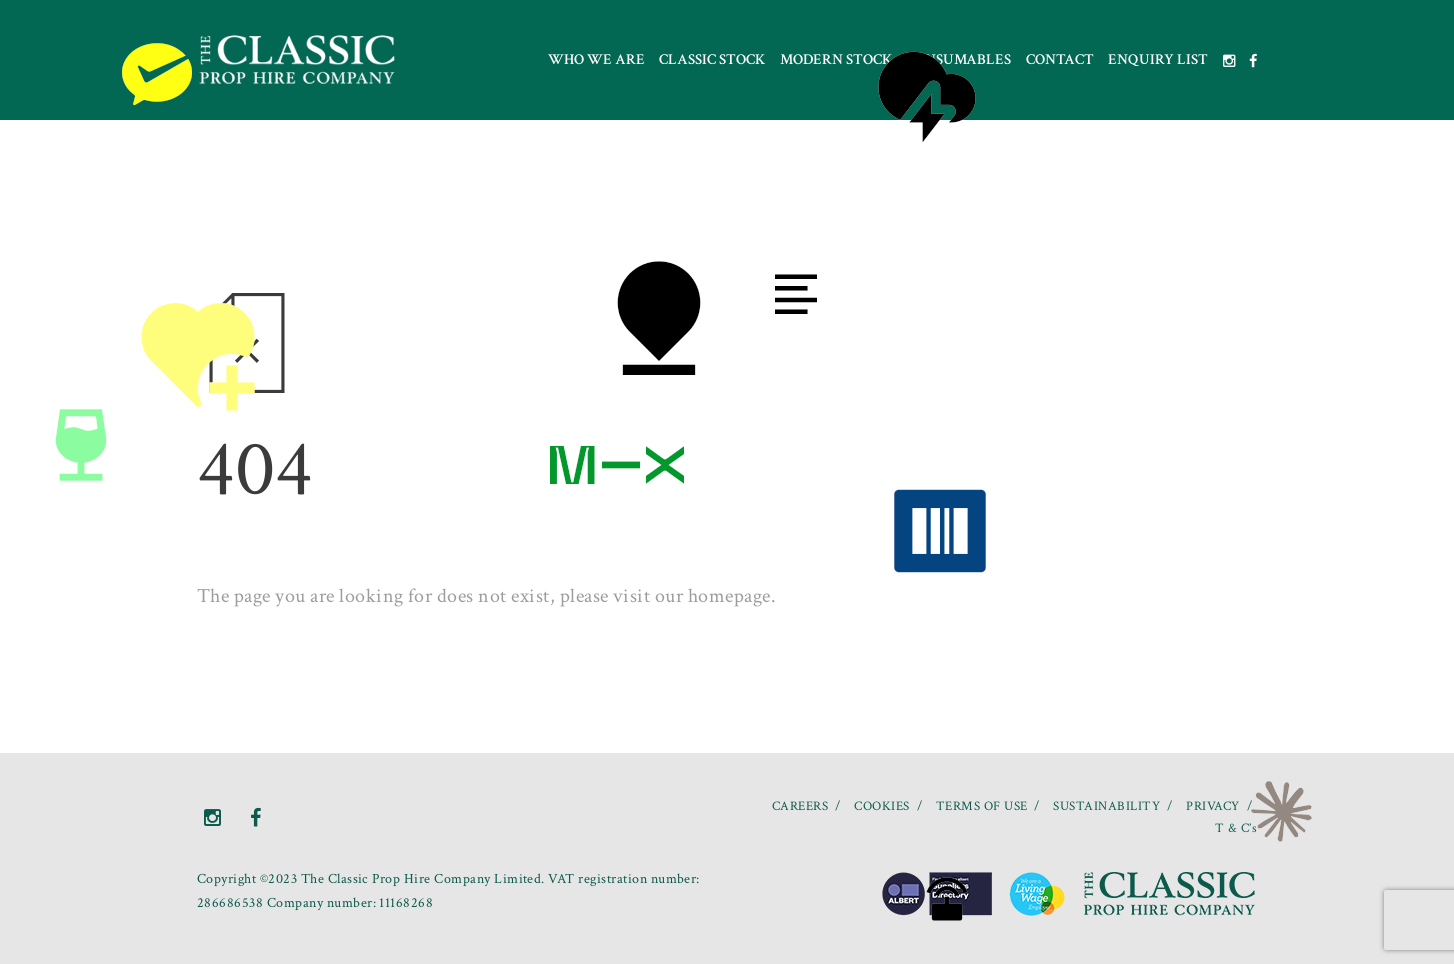  I want to click on add to favorites, so click(198, 354).